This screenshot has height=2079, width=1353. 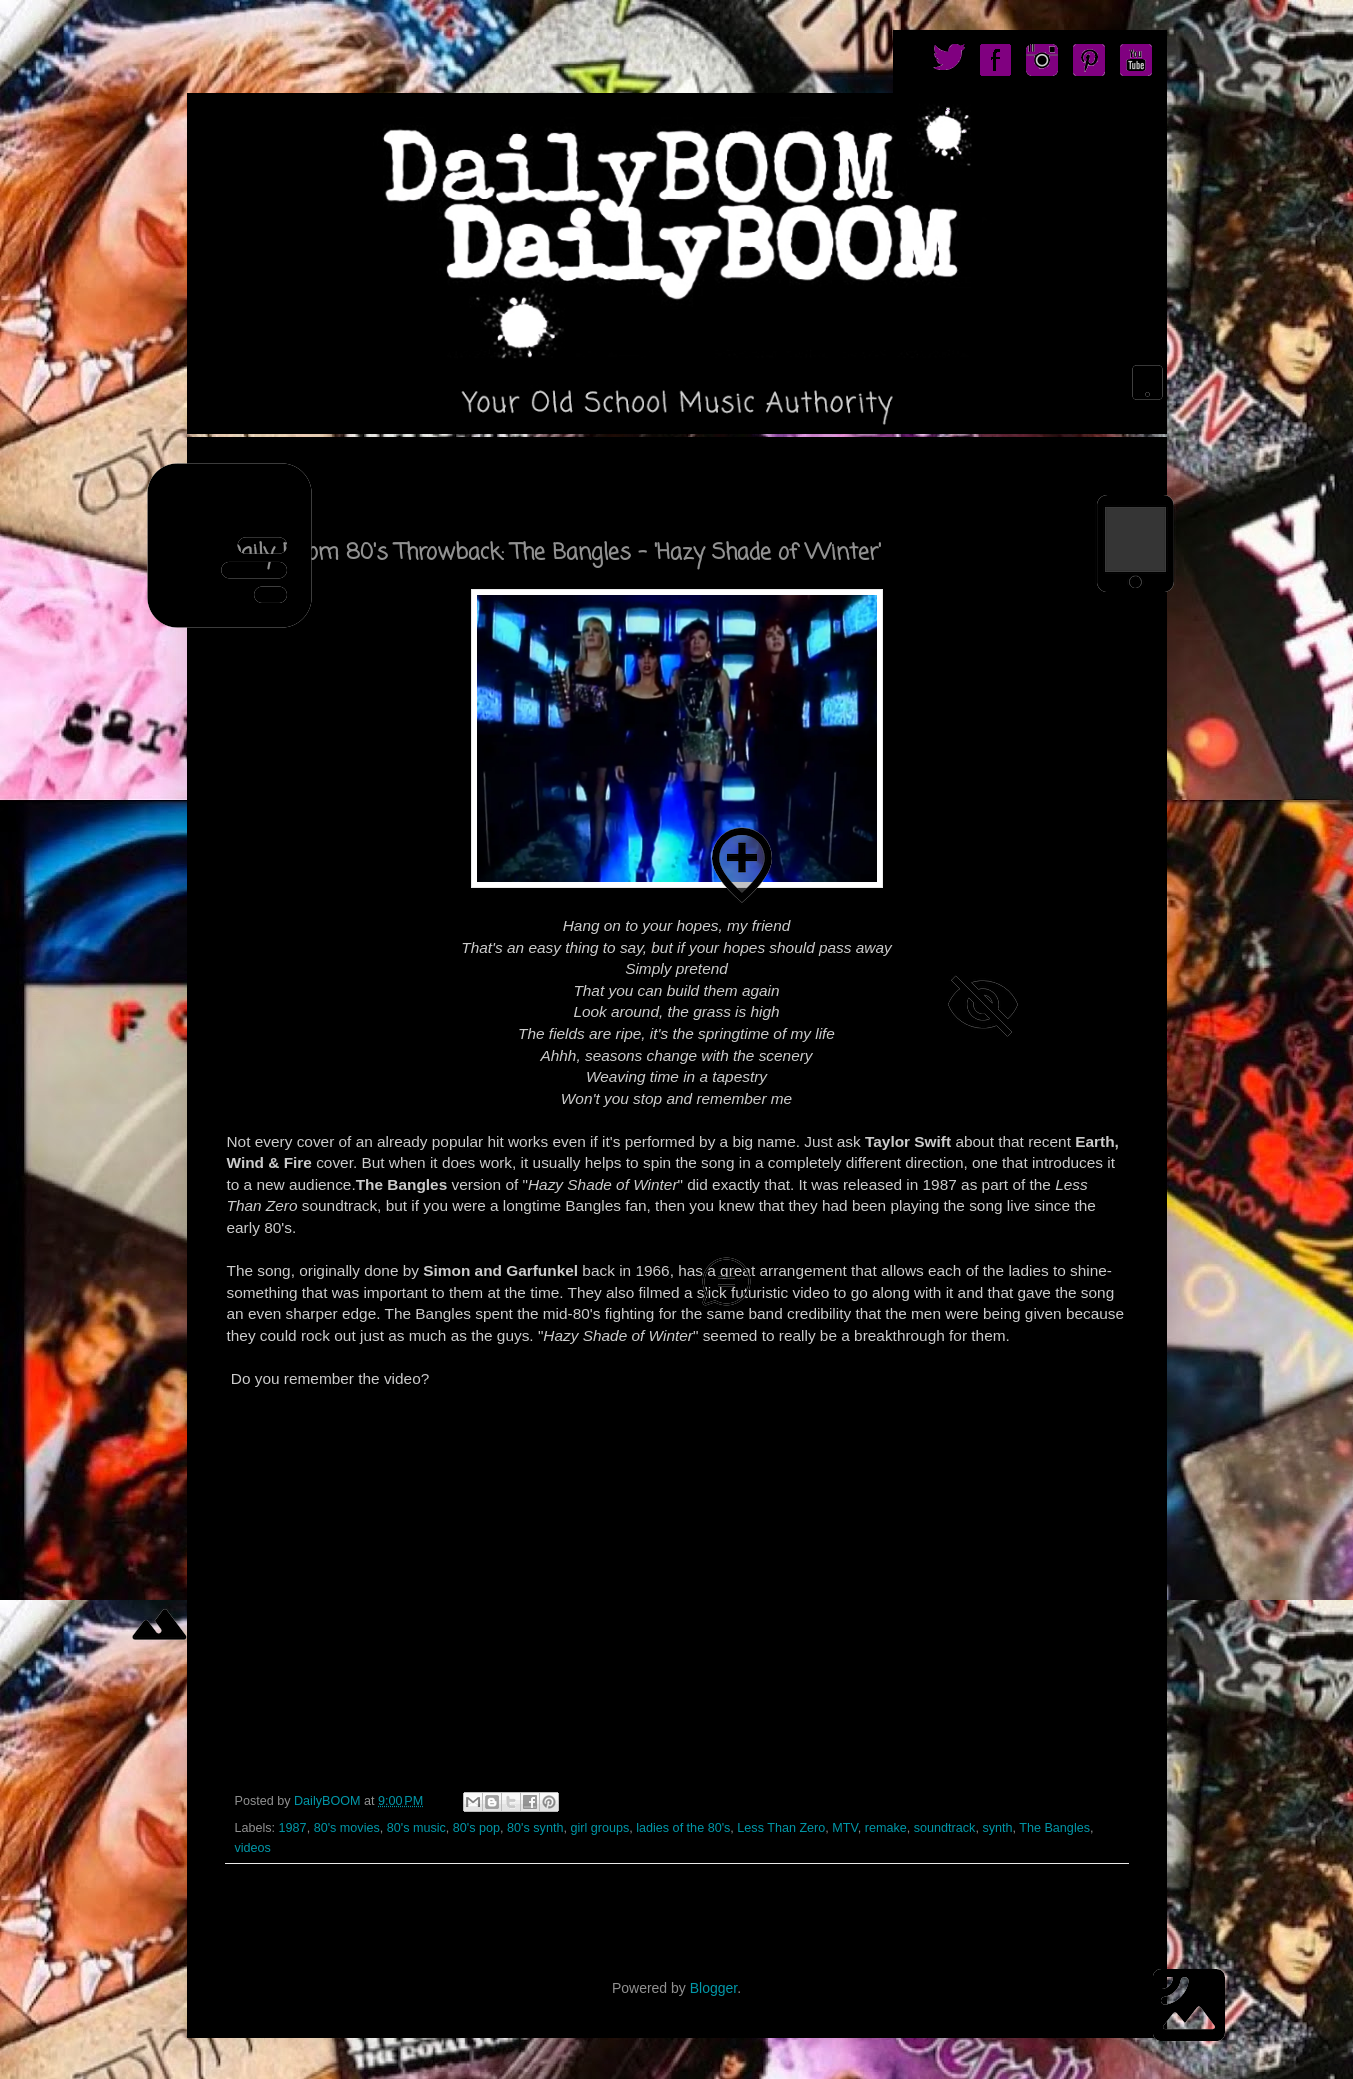 I want to click on open chat or messaging, so click(x=726, y=1281).